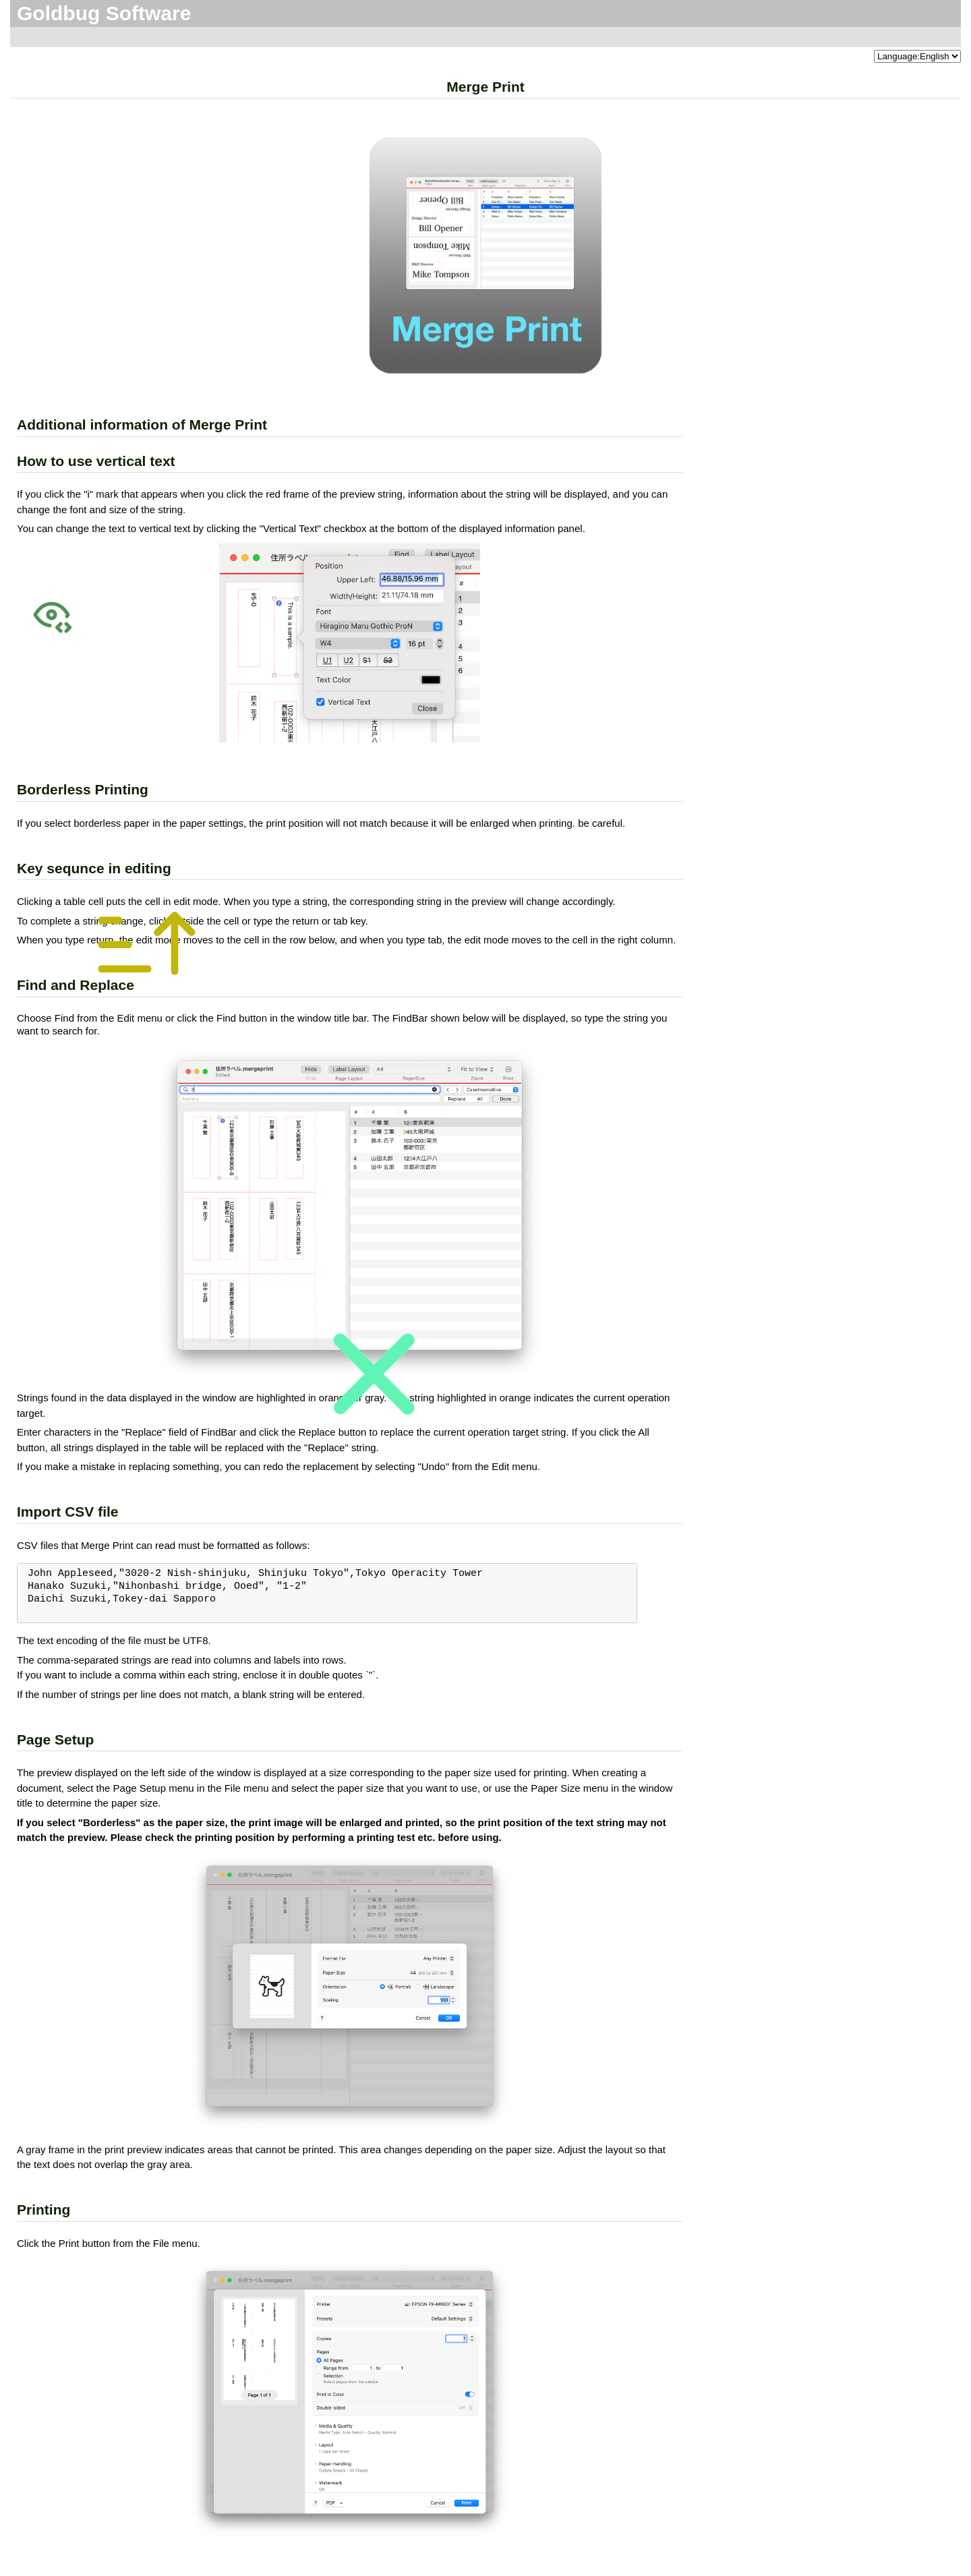  What do you see at coordinates (146, 945) in the screenshot?
I see `sort items in ascending order` at bounding box center [146, 945].